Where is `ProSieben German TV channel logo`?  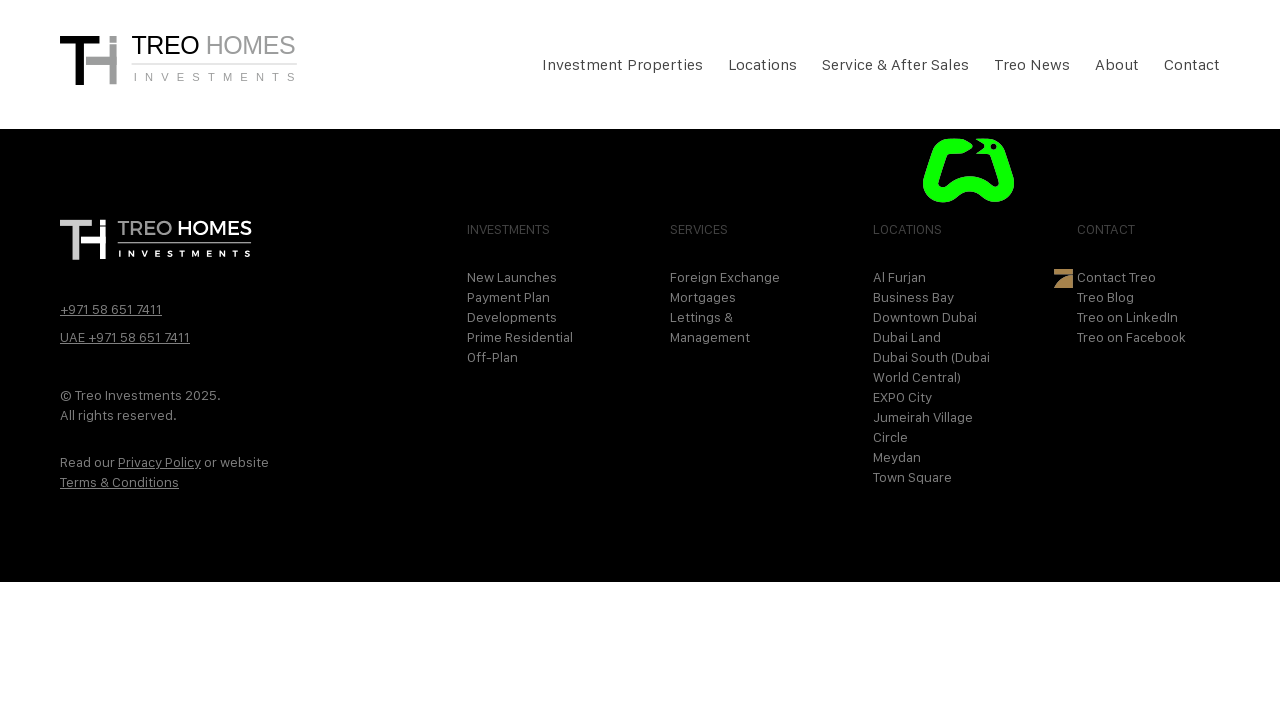
ProSieben German TV channel logo is located at coordinates (1063, 278).